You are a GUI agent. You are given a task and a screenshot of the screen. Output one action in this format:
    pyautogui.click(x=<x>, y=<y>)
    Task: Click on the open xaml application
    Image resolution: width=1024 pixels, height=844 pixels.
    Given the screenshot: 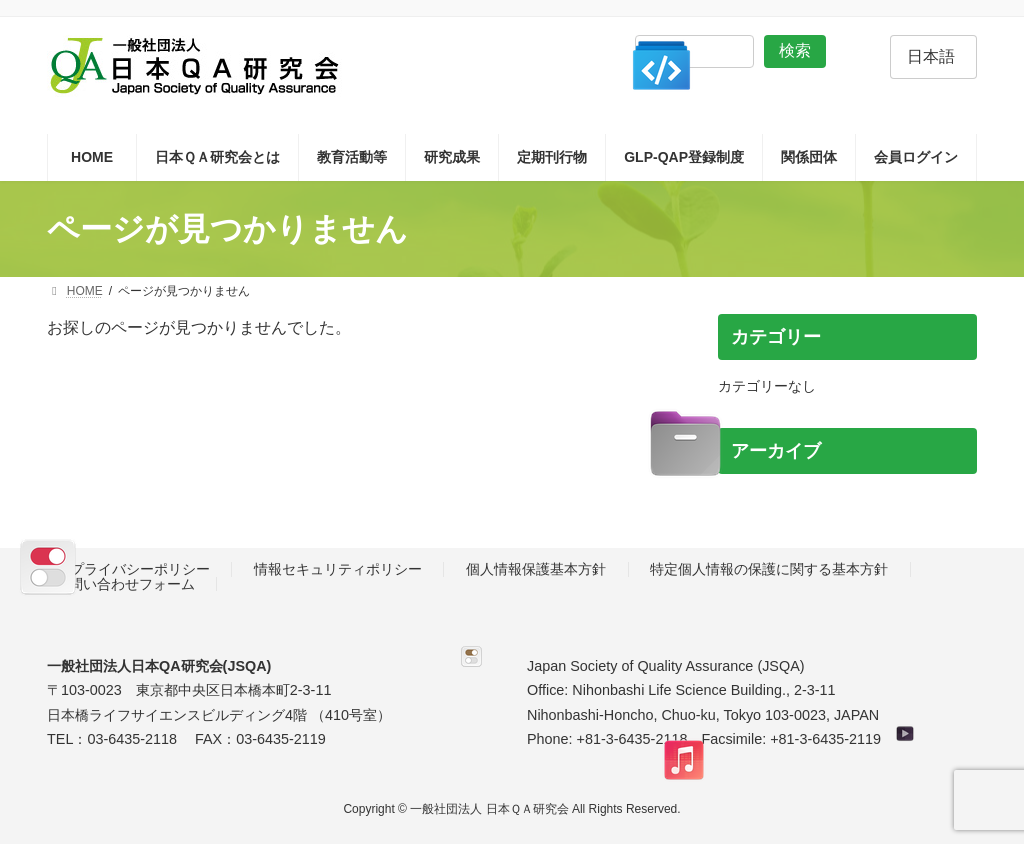 What is the action you would take?
    pyautogui.click(x=661, y=66)
    